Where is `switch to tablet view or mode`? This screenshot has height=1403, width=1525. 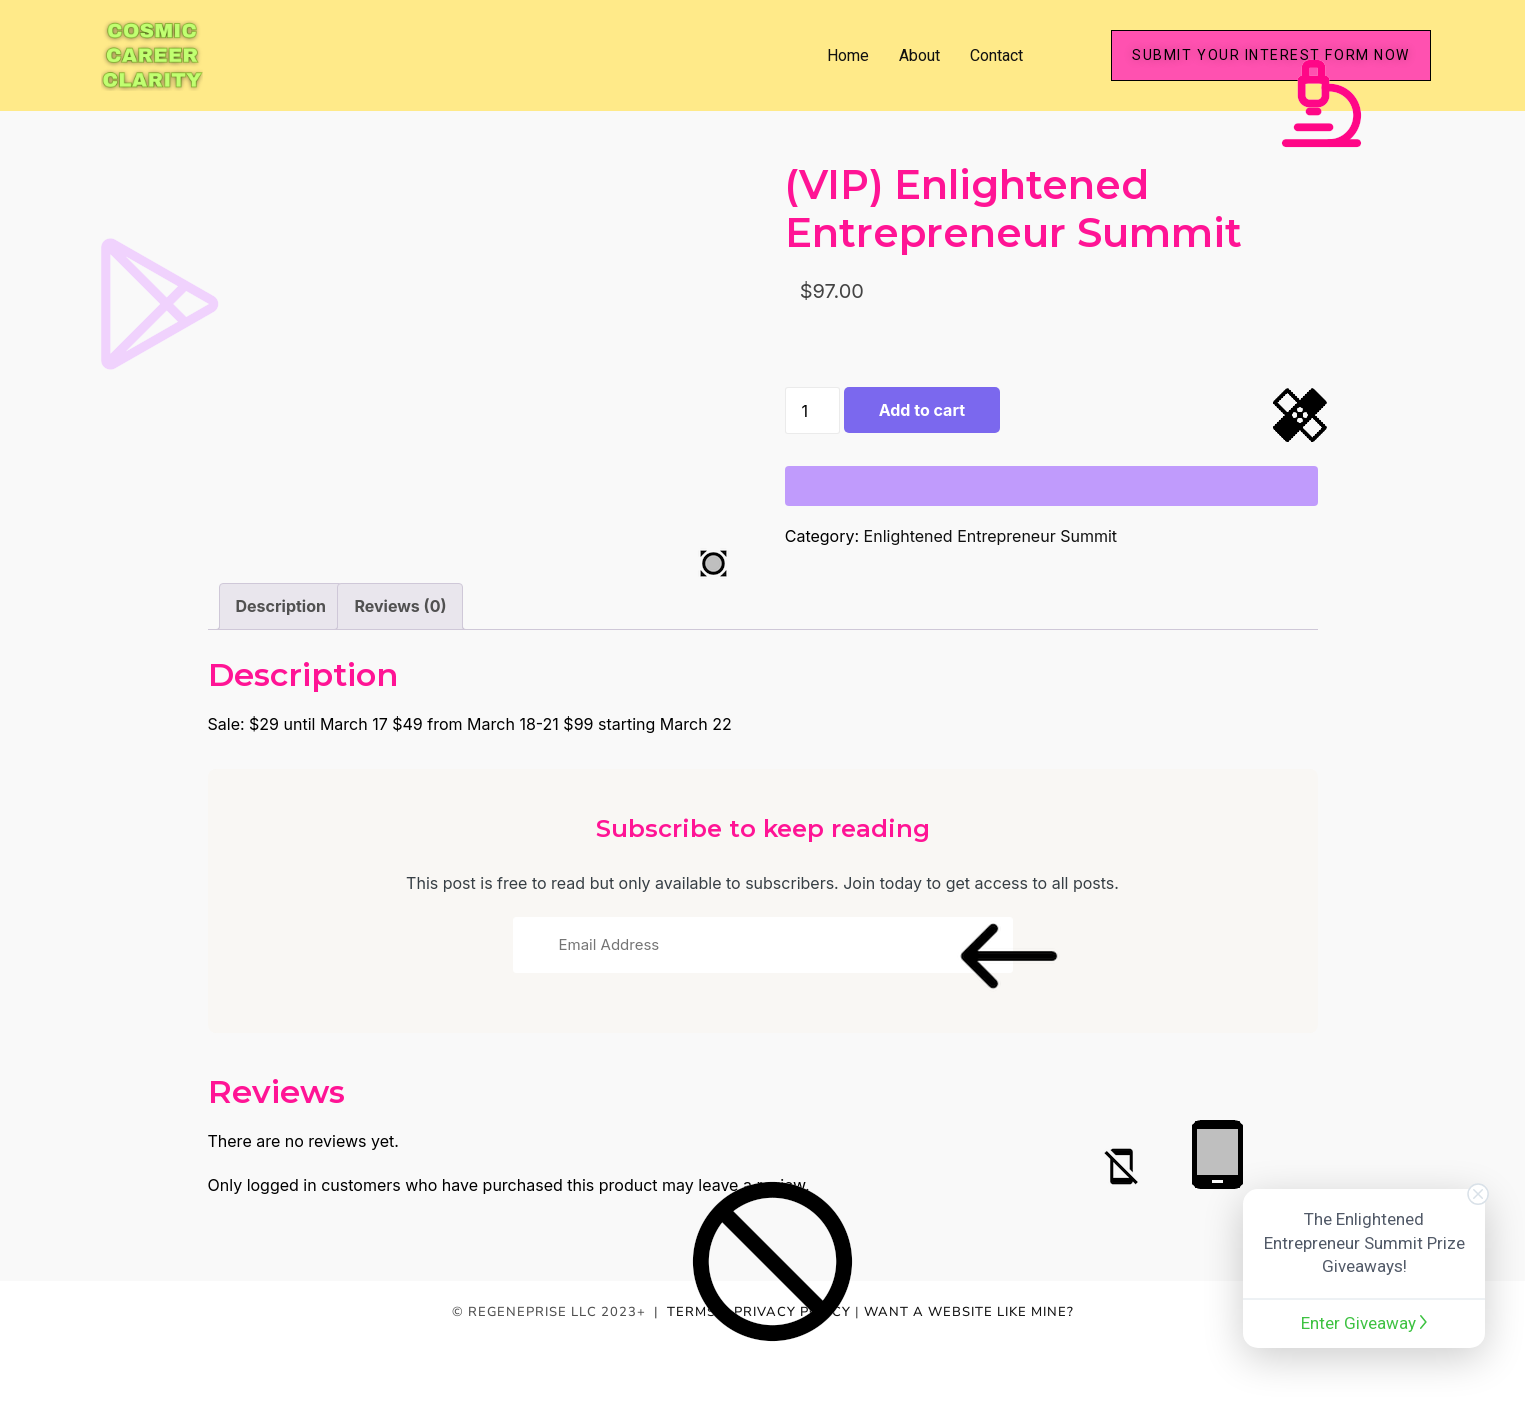
switch to tablet view or mode is located at coordinates (1217, 1154).